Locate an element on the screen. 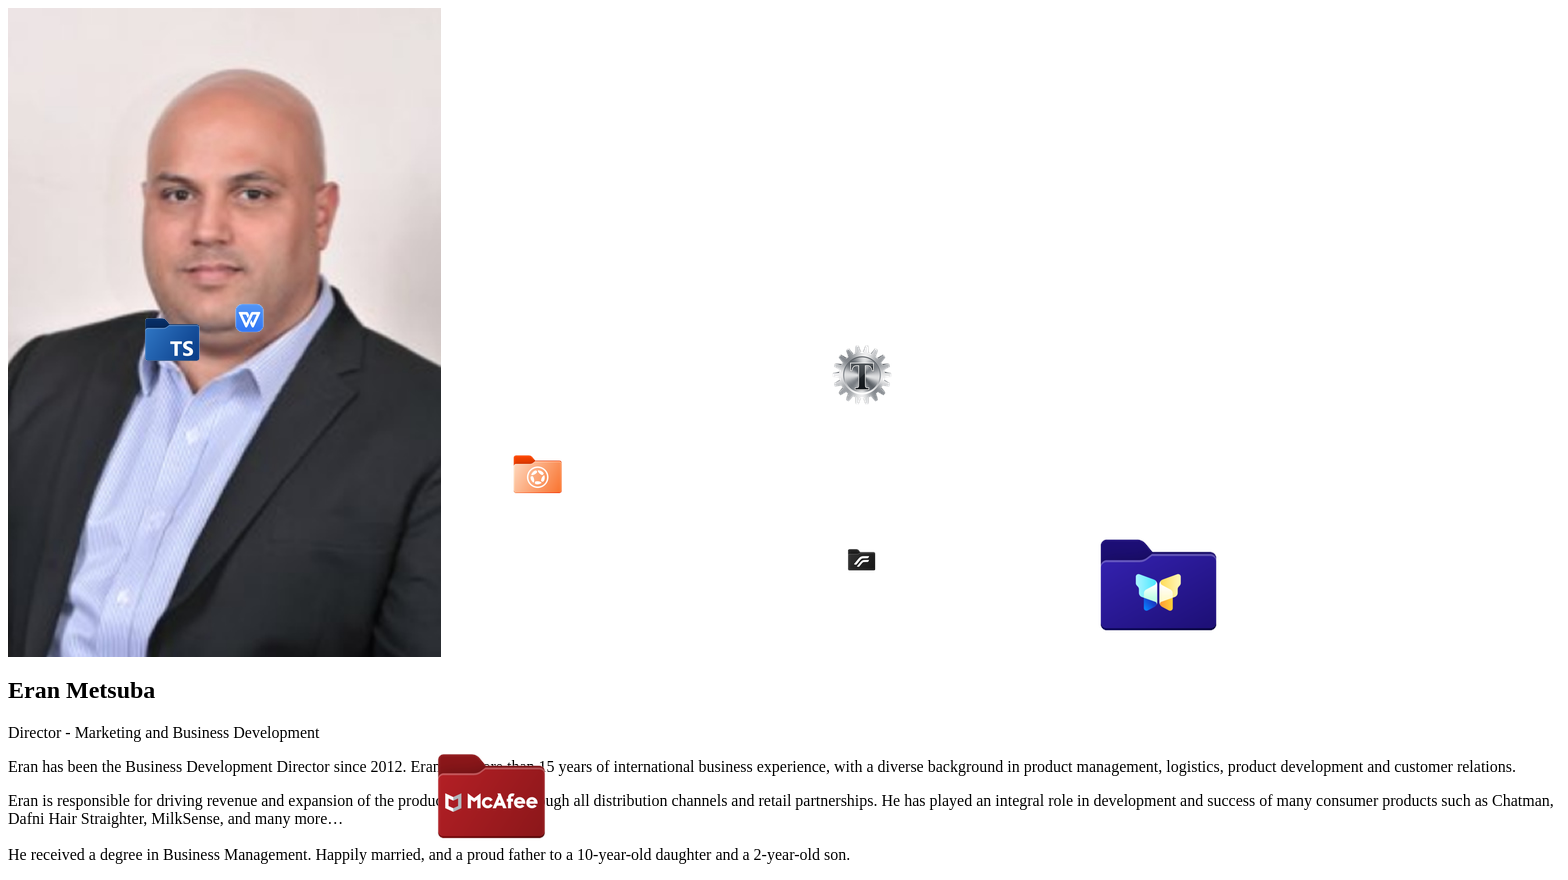  open WPS Office application is located at coordinates (249, 318).